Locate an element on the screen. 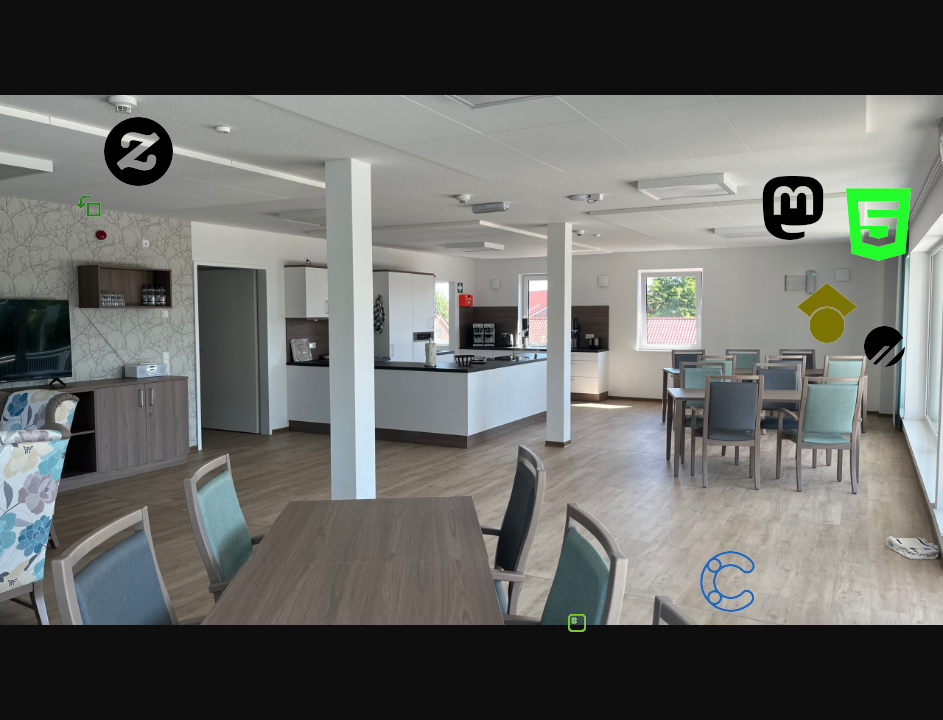 This screenshot has height=720, width=943. open the Mastodon app is located at coordinates (793, 208).